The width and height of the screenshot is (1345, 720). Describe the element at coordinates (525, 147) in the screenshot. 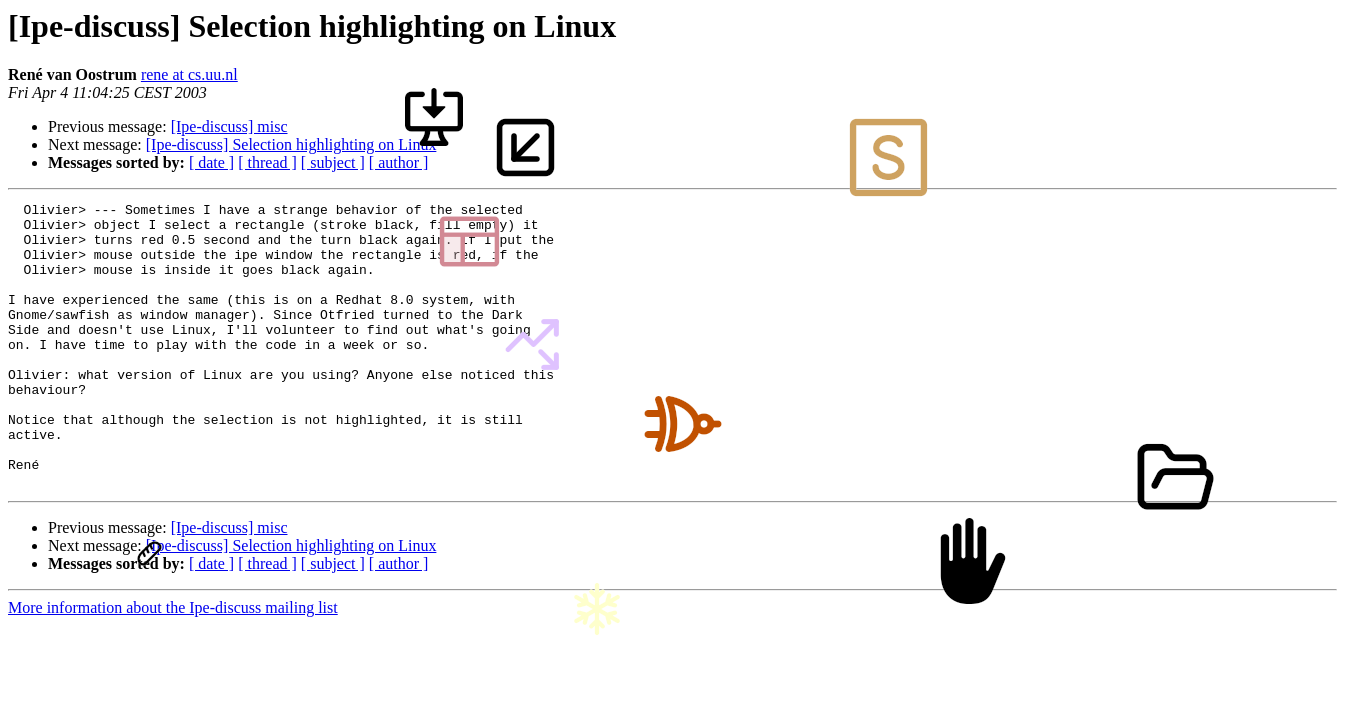

I see `collapse or minimize content` at that location.